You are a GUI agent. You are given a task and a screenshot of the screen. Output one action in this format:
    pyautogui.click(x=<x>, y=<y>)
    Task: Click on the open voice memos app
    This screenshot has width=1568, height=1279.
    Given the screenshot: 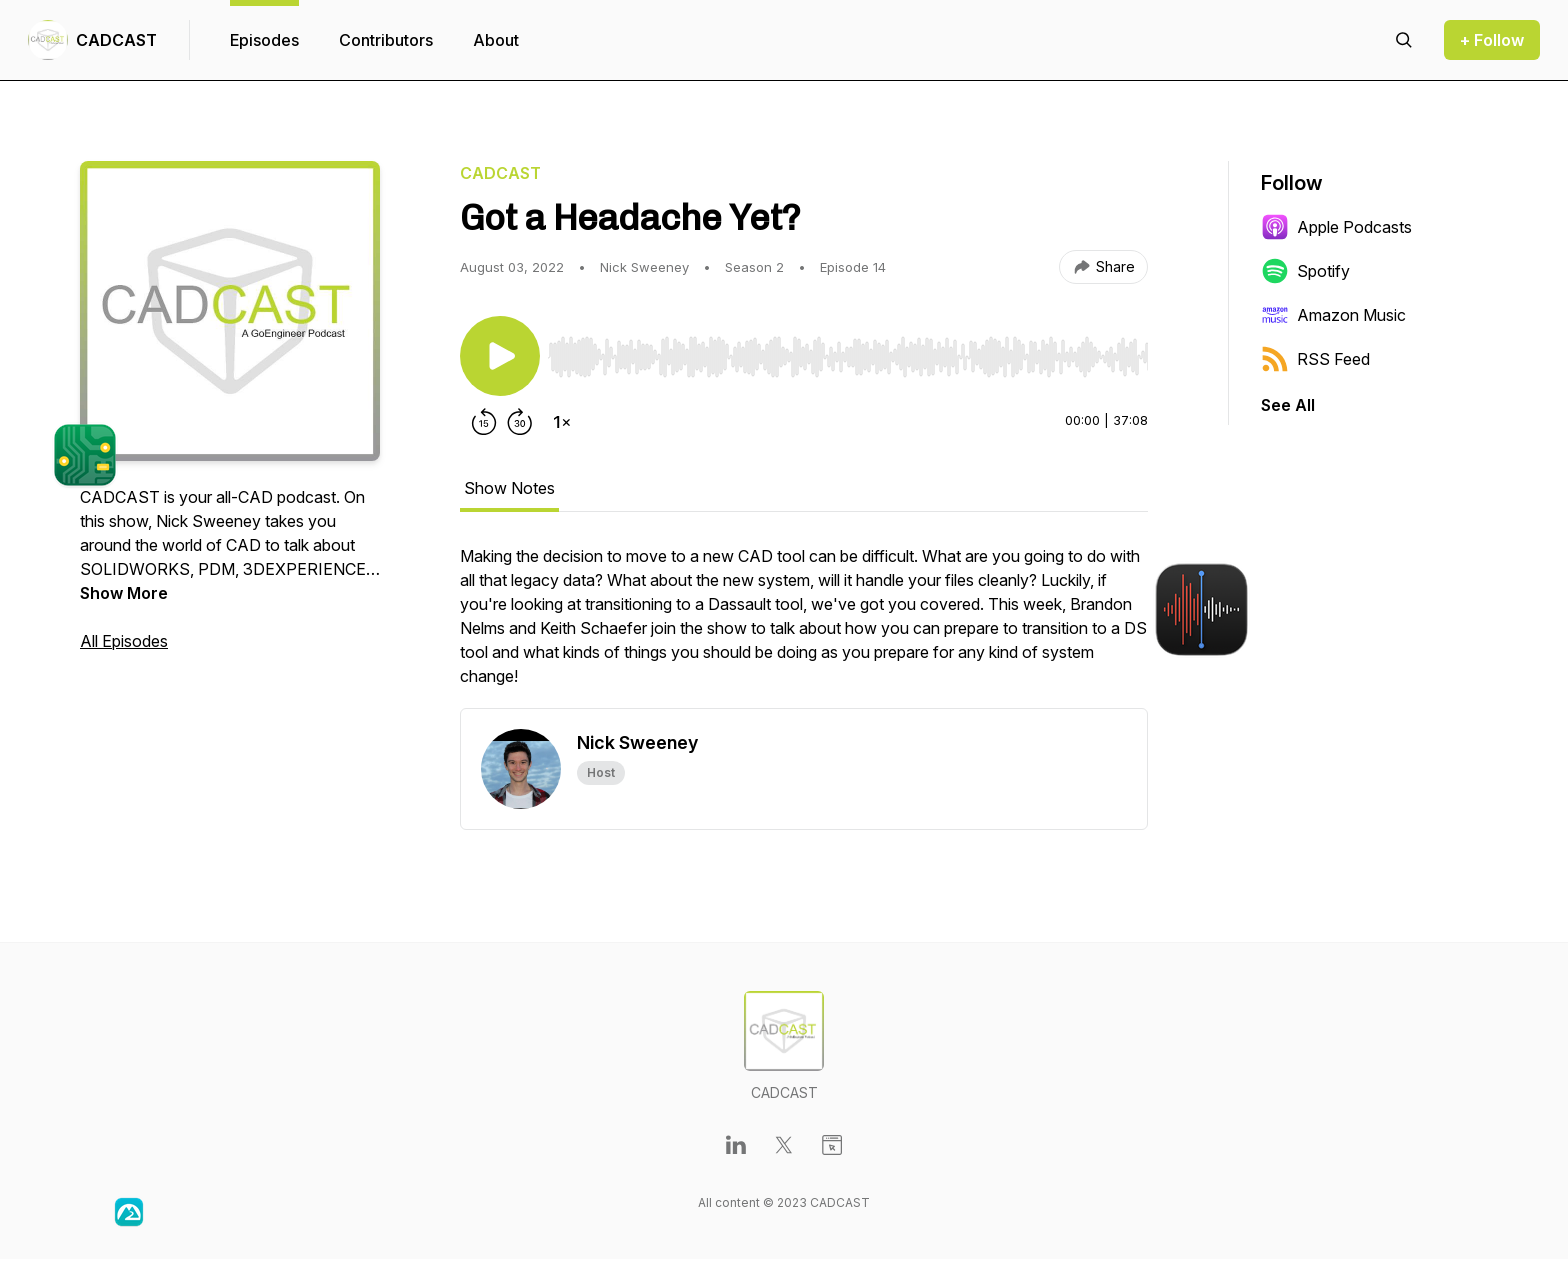 What is the action you would take?
    pyautogui.click(x=1201, y=609)
    